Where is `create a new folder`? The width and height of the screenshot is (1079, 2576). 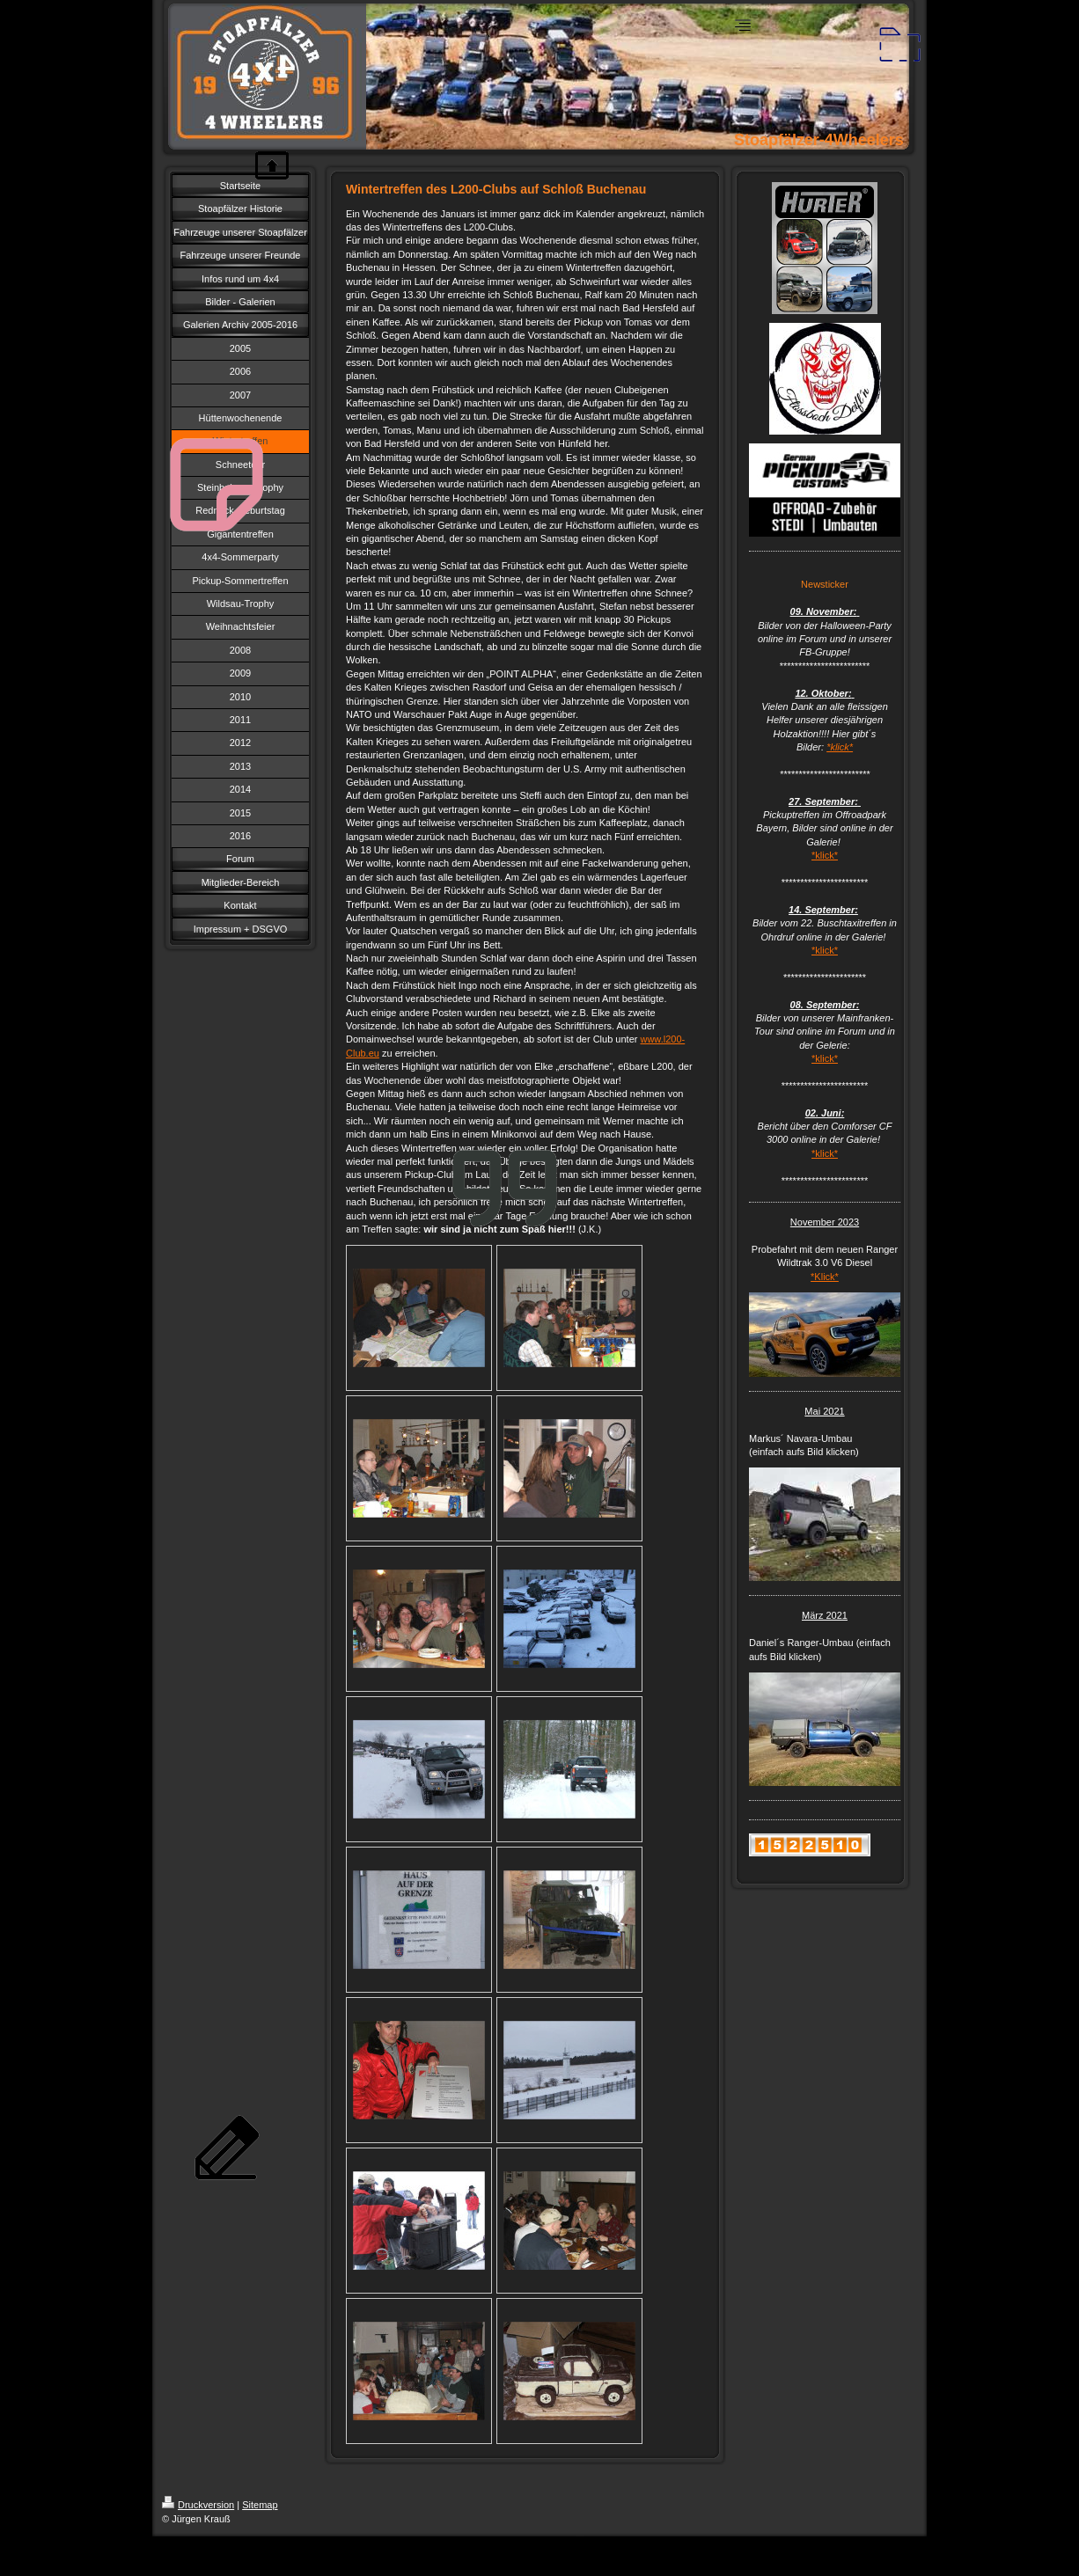
create a new folder is located at coordinates (899, 44).